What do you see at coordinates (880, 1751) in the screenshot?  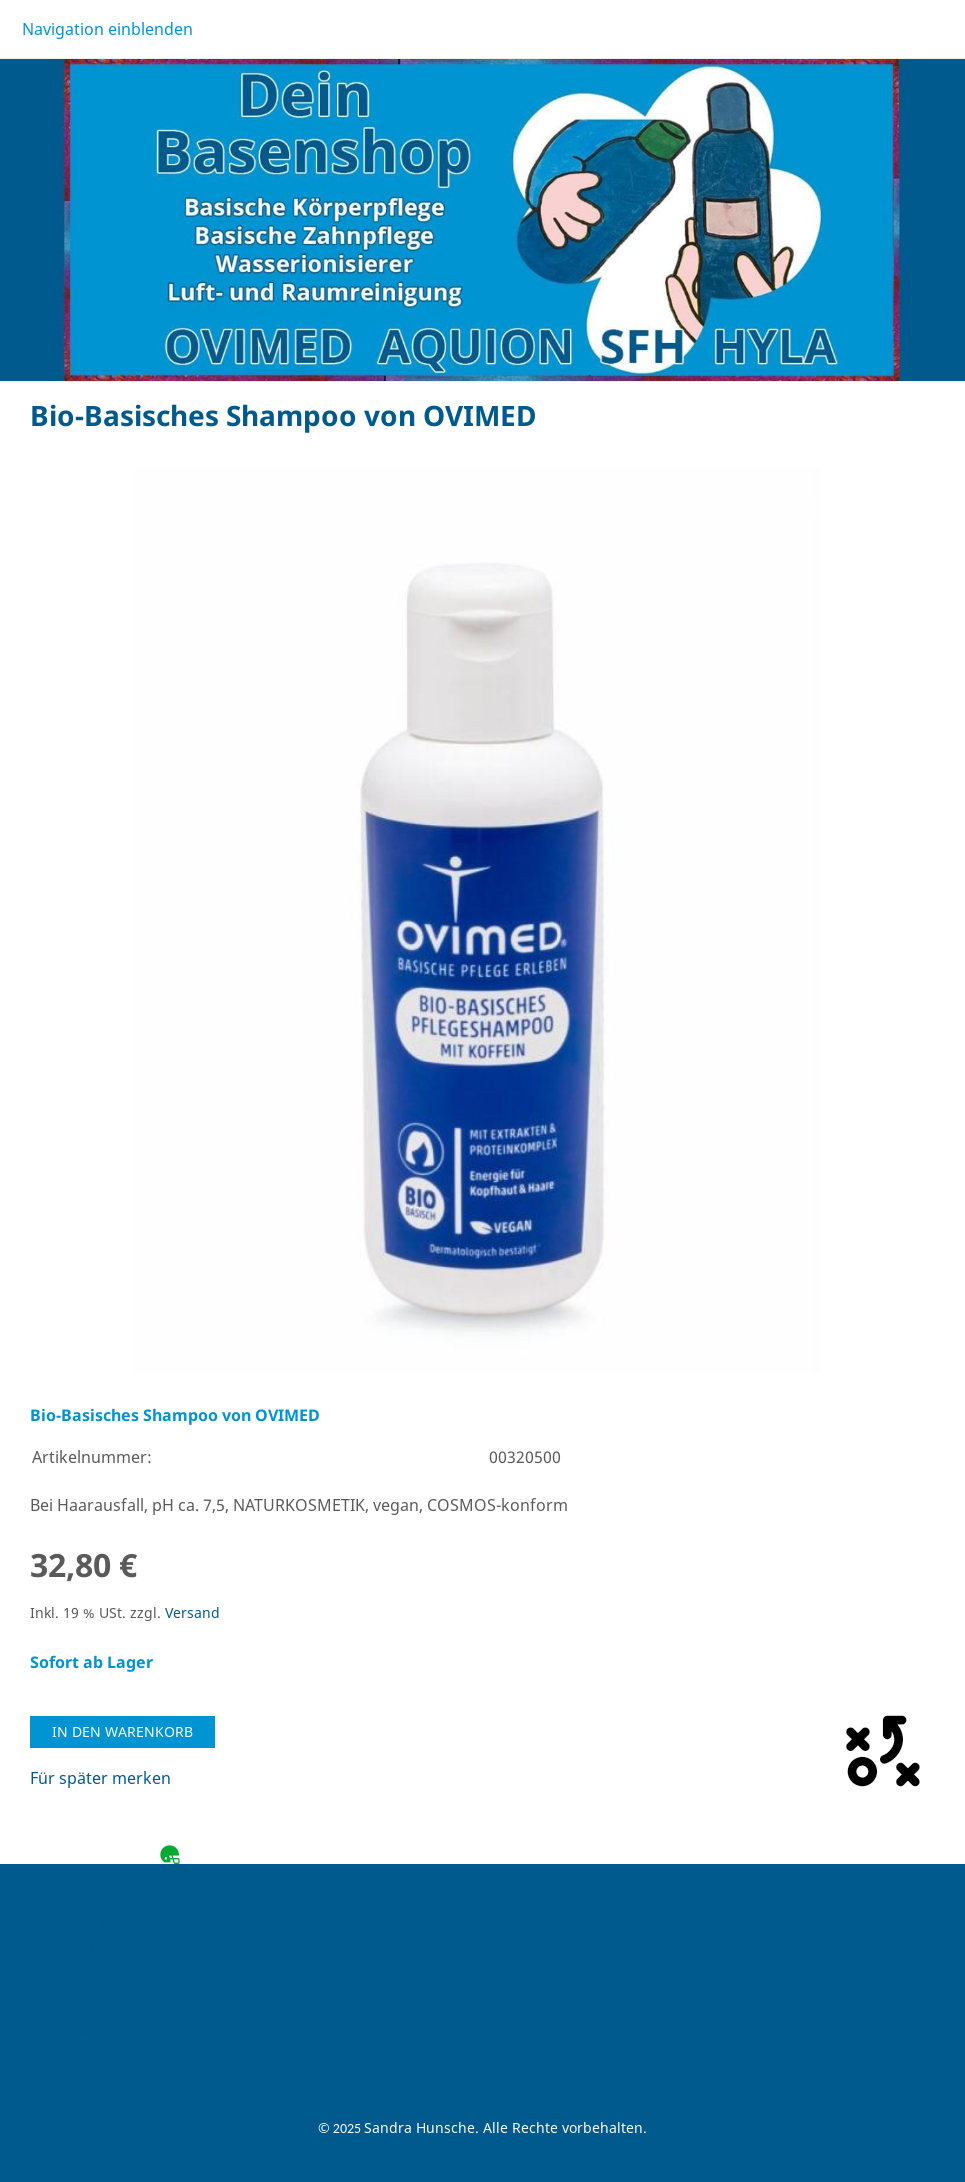 I see `view strategy or game plan` at bounding box center [880, 1751].